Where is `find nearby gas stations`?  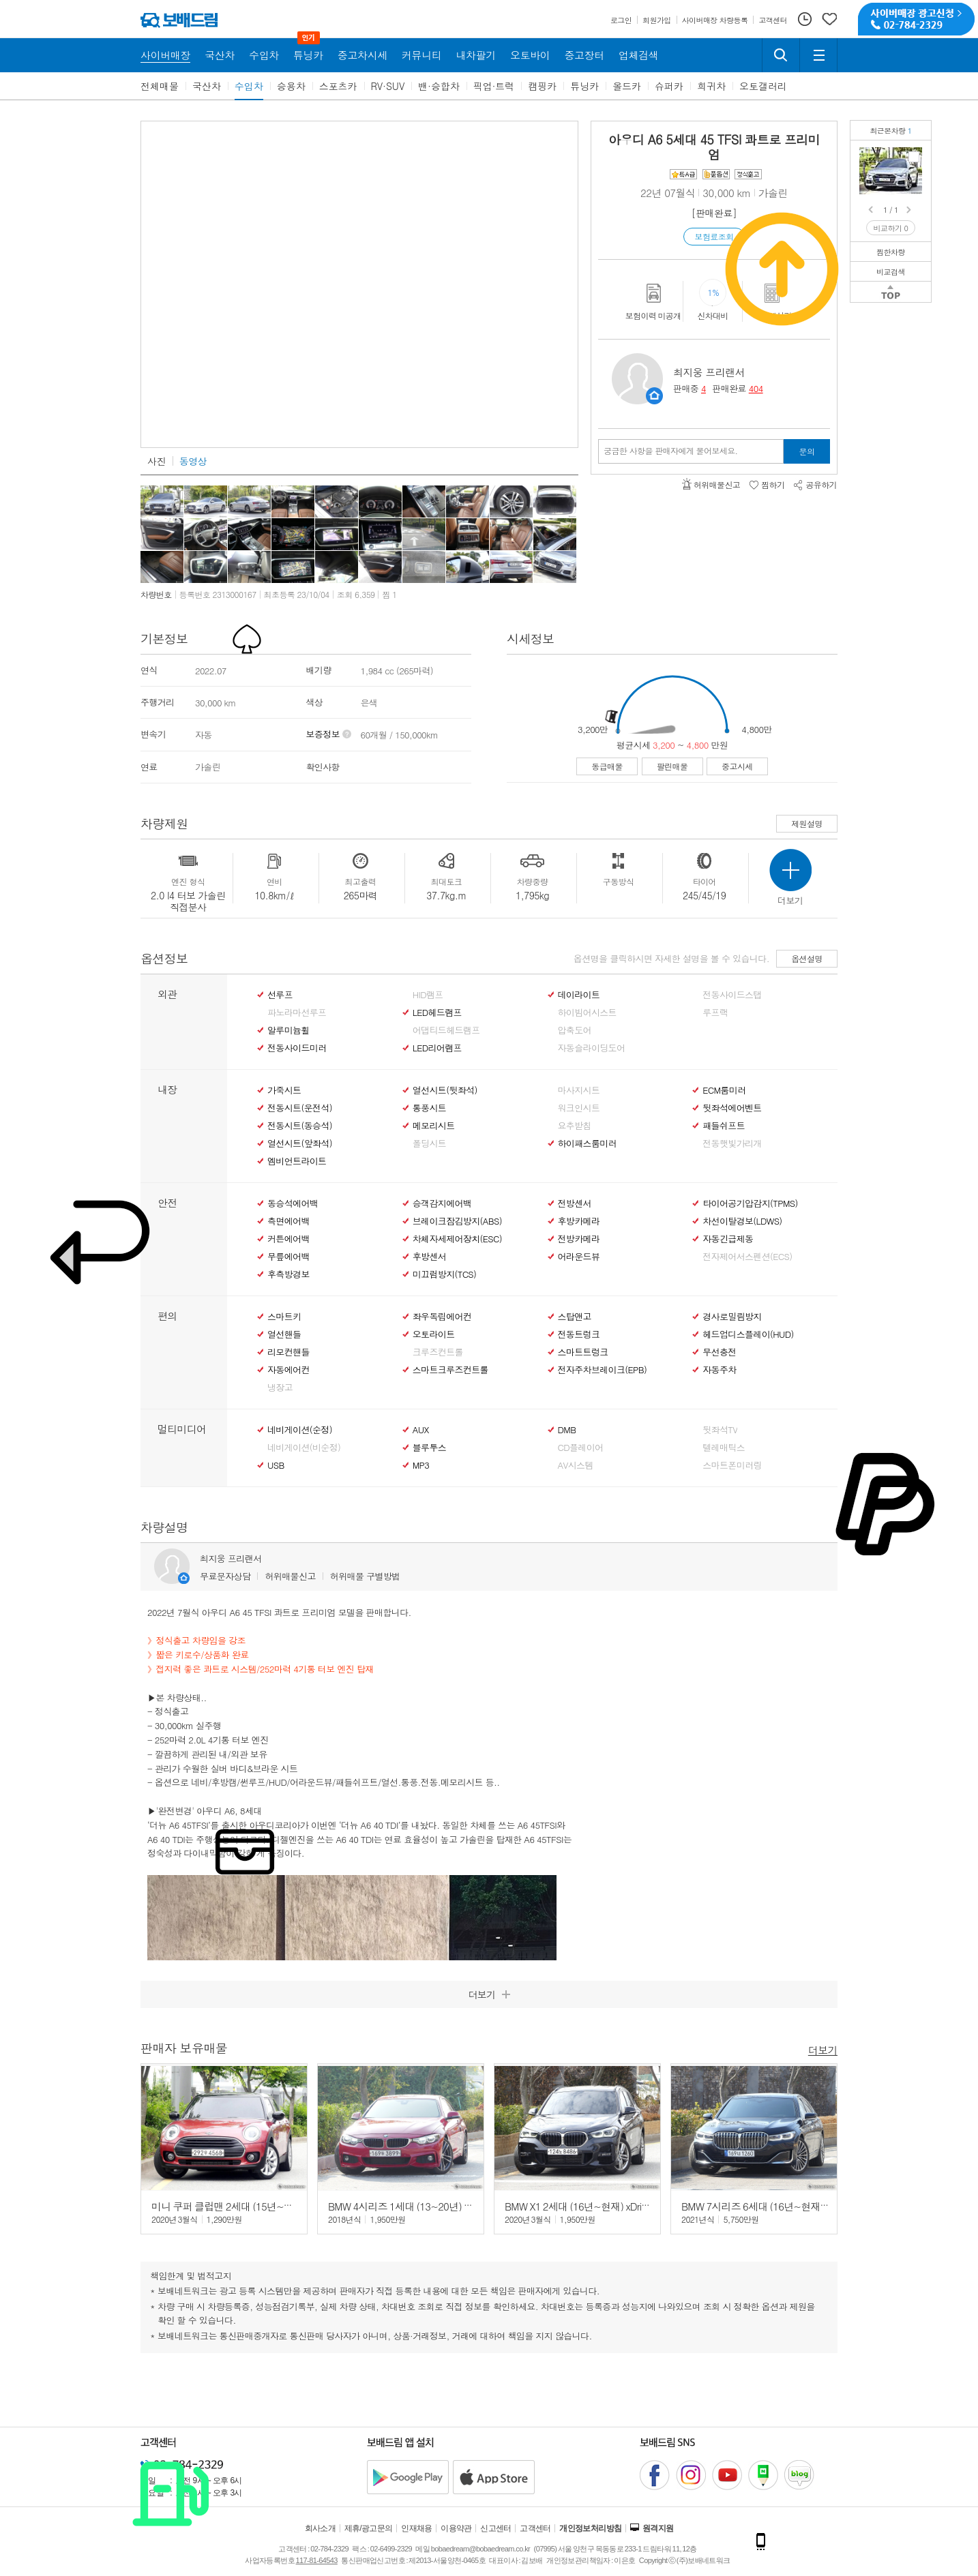
find nearby gas stations is located at coordinates (167, 2493).